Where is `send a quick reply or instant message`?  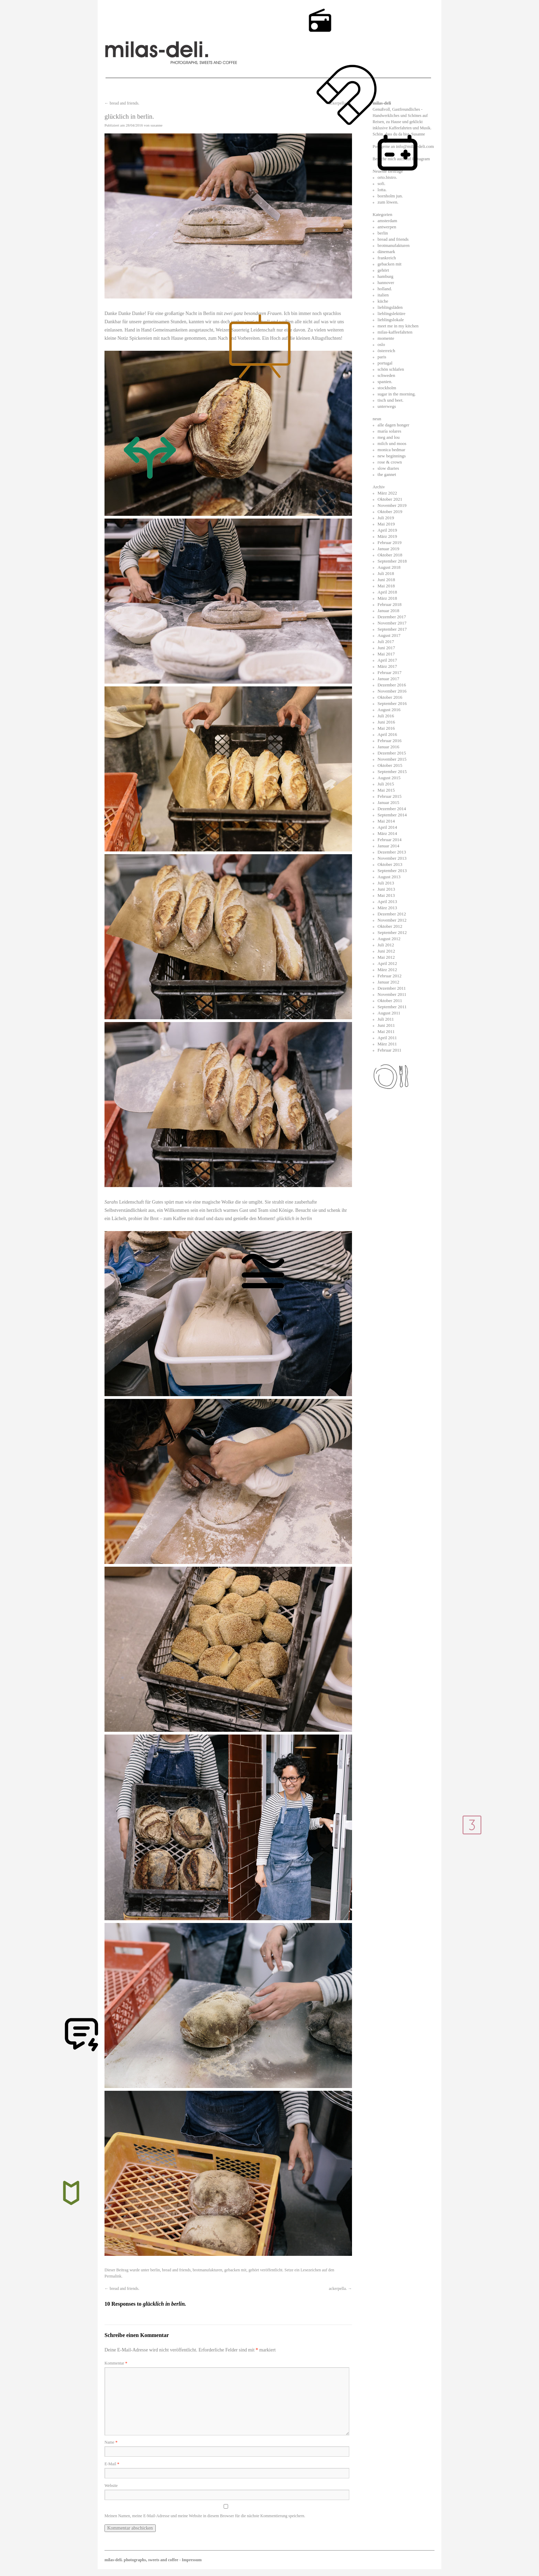 send a quick reply or instant message is located at coordinates (81, 2033).